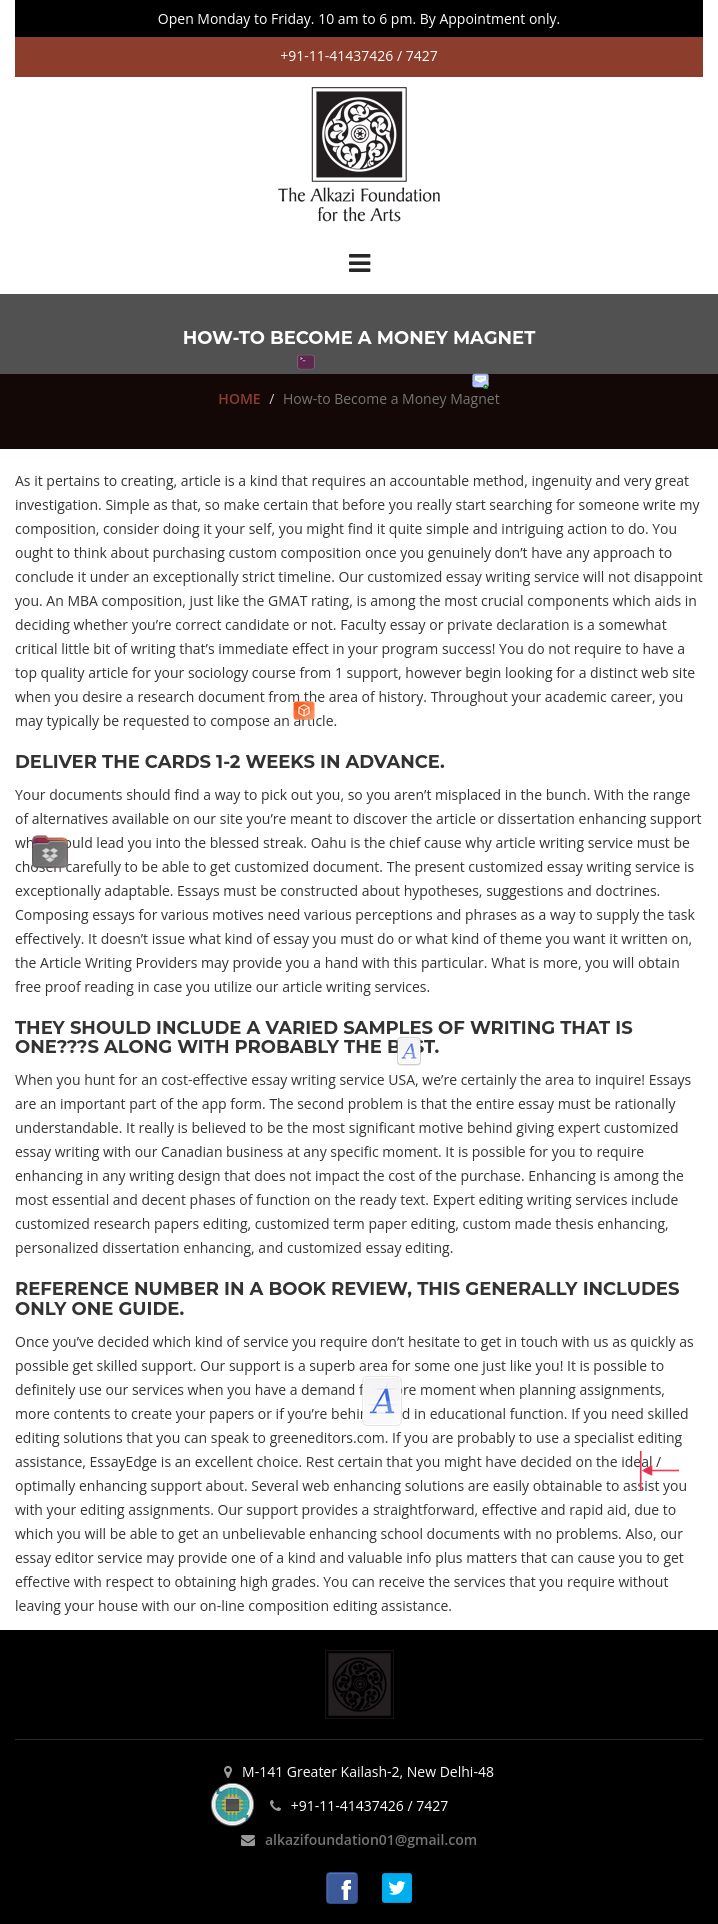 This screenshot has width=718, height=1924. I want to click on access hardware driver settings, so click(232, 1804).